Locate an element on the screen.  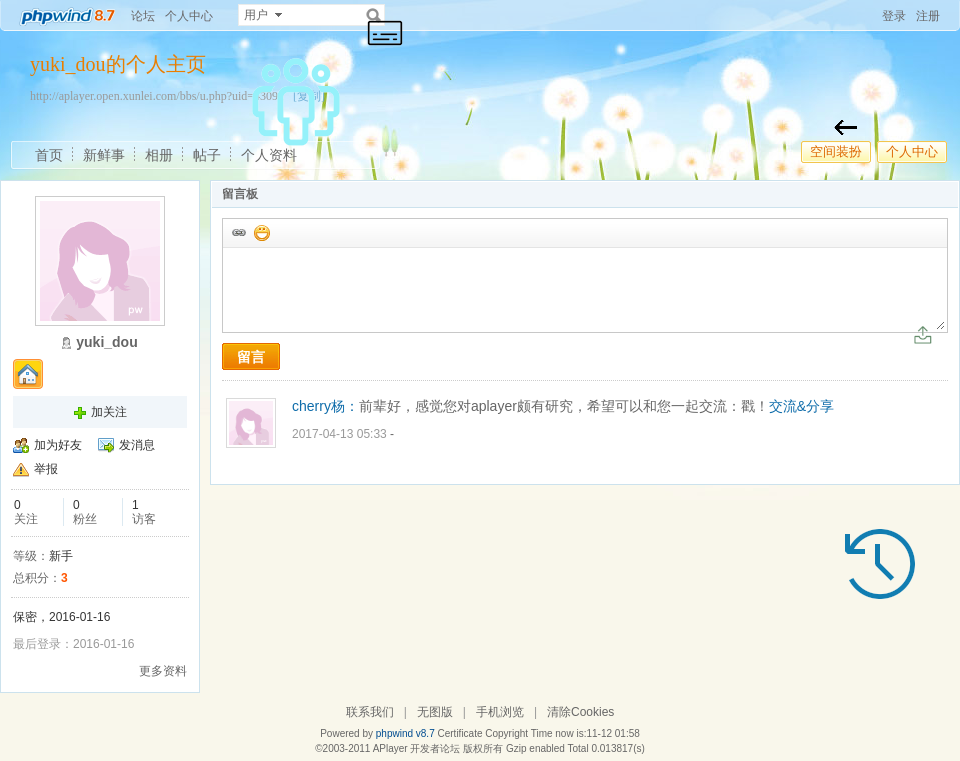
enable subtitles or closed captions is located at coordinates (385, 33).